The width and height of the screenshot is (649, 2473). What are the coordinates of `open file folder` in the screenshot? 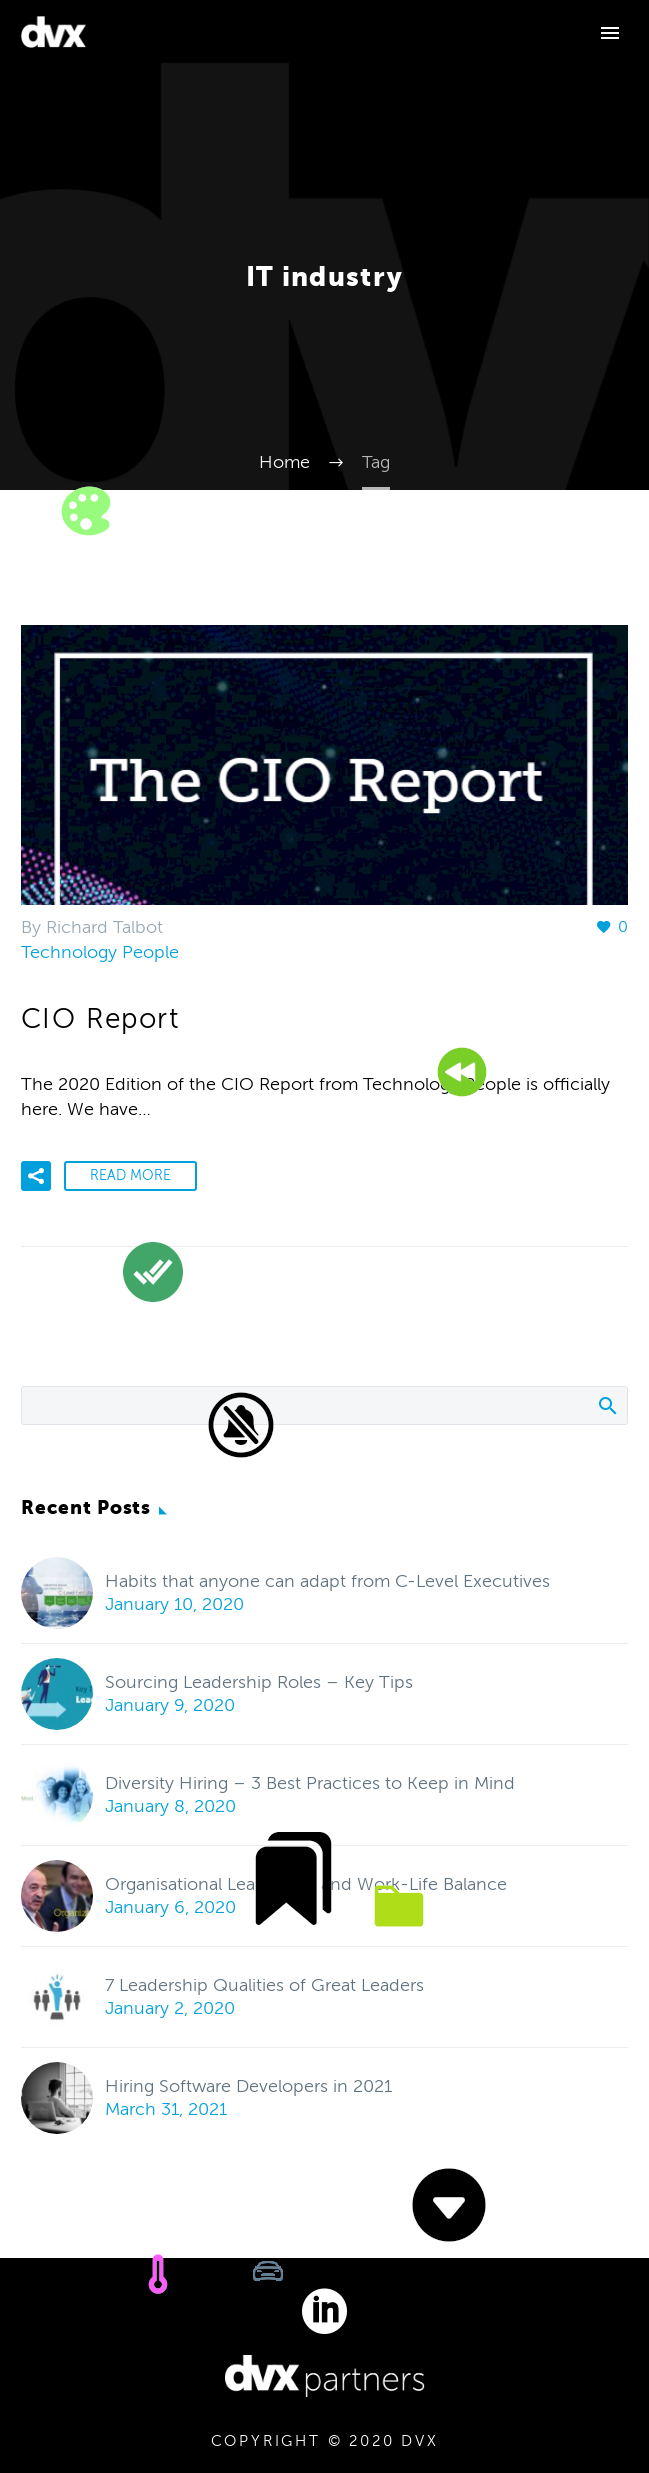 It's located at (399, 1906).